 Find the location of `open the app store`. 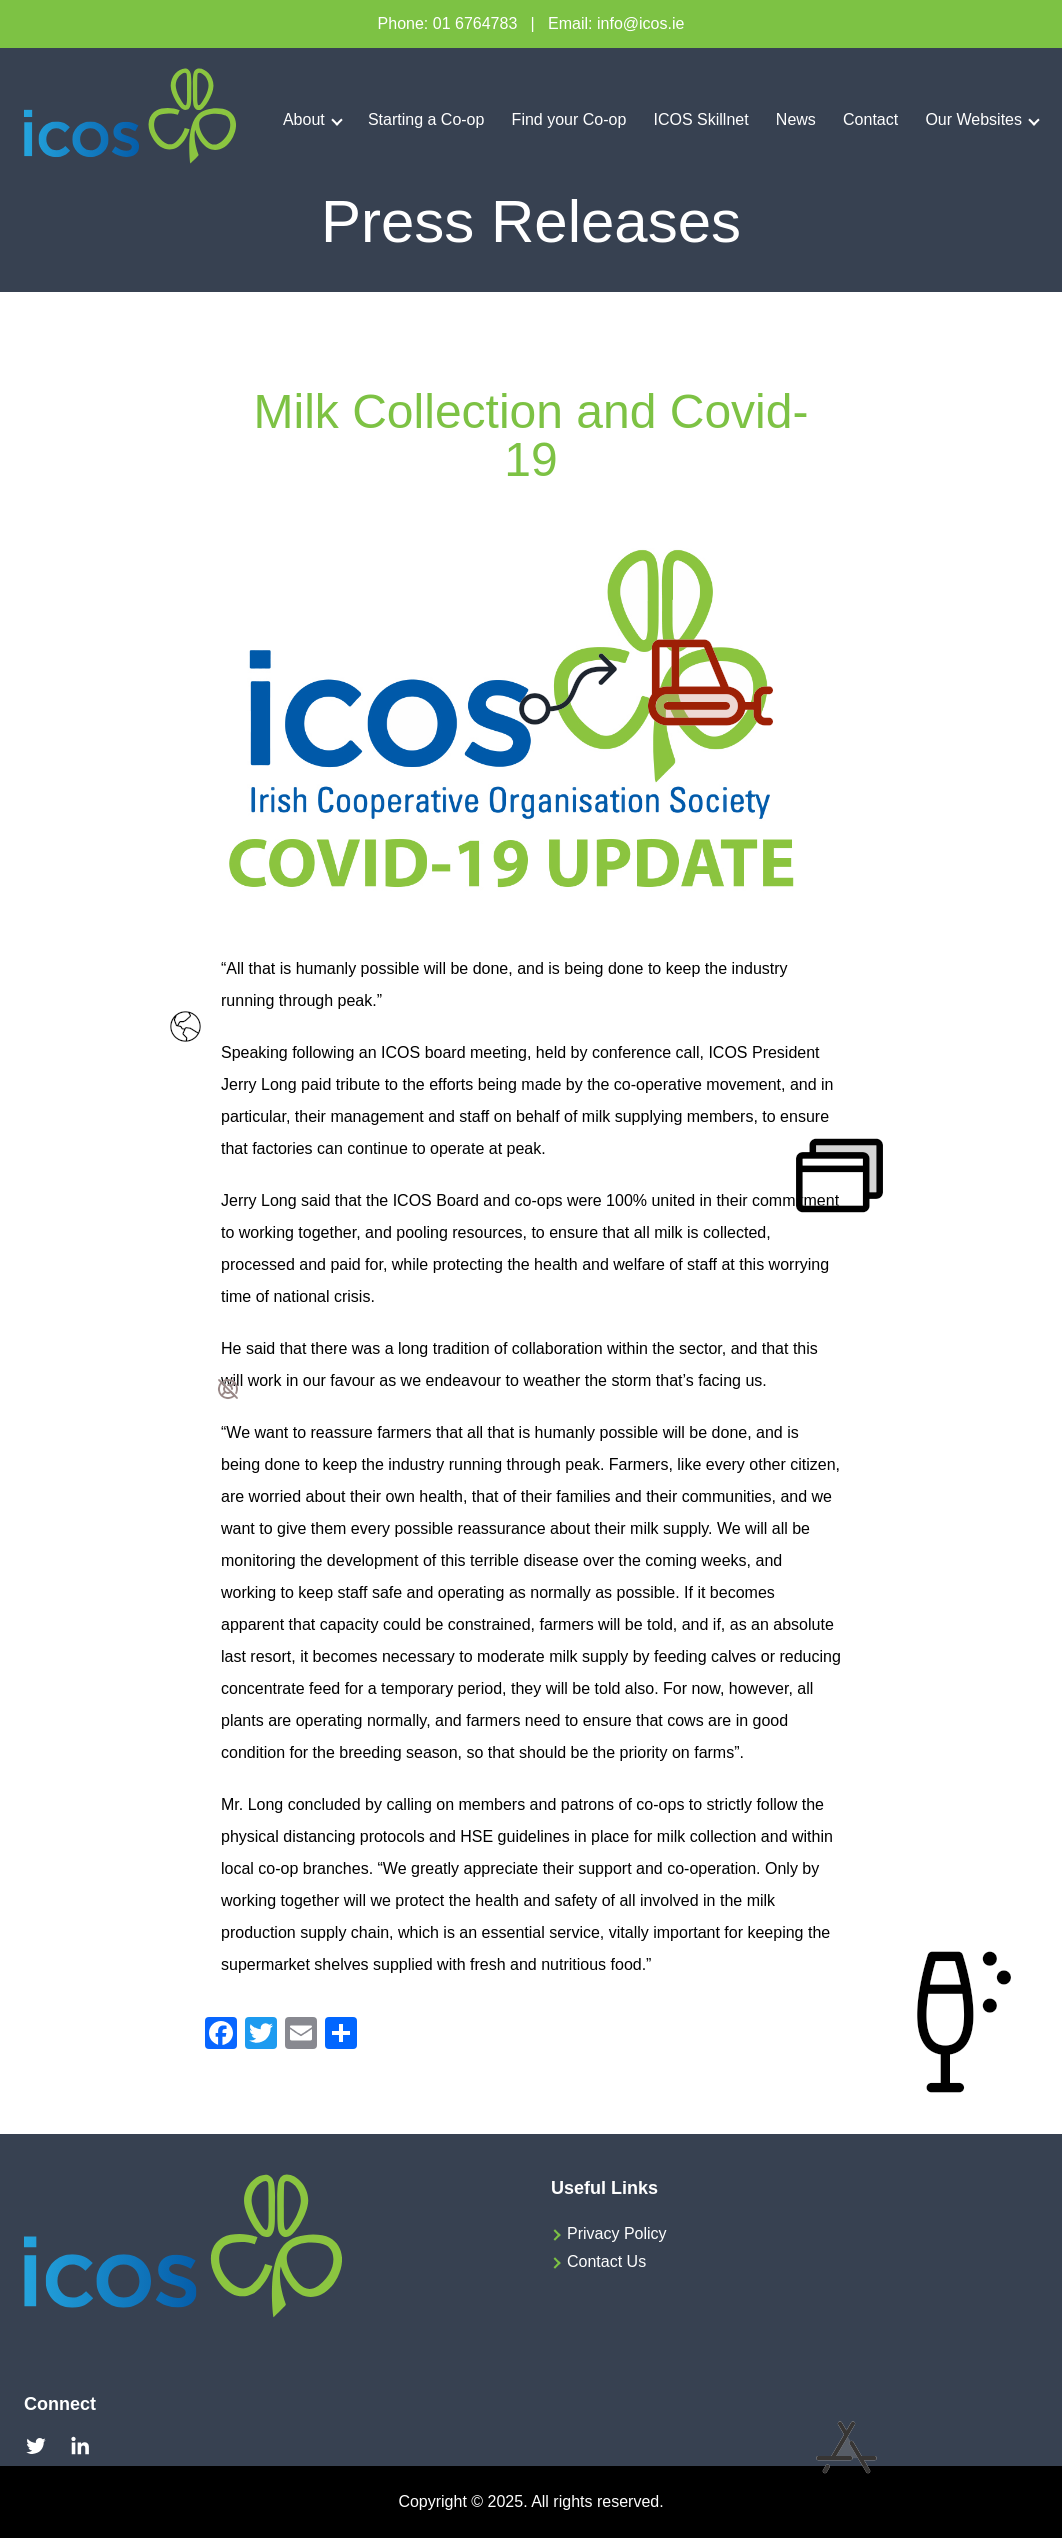

open the app store is located at coordinates (846, 2449).